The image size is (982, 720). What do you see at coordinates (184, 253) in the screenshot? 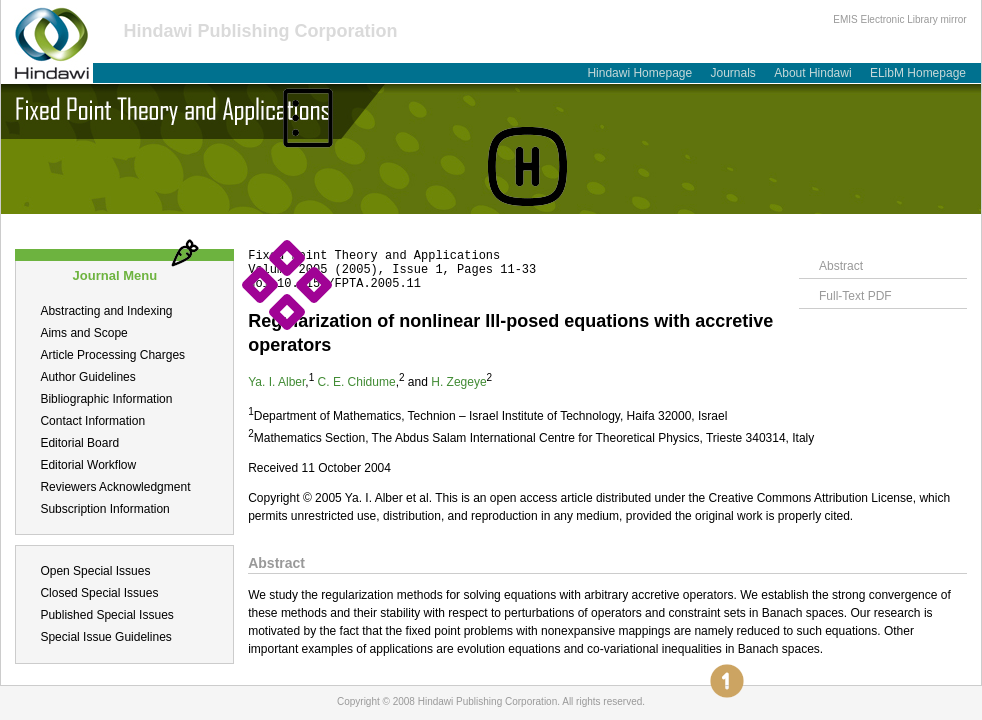
I see `browse vegetable or produce category` at bounding box center [184, 253].